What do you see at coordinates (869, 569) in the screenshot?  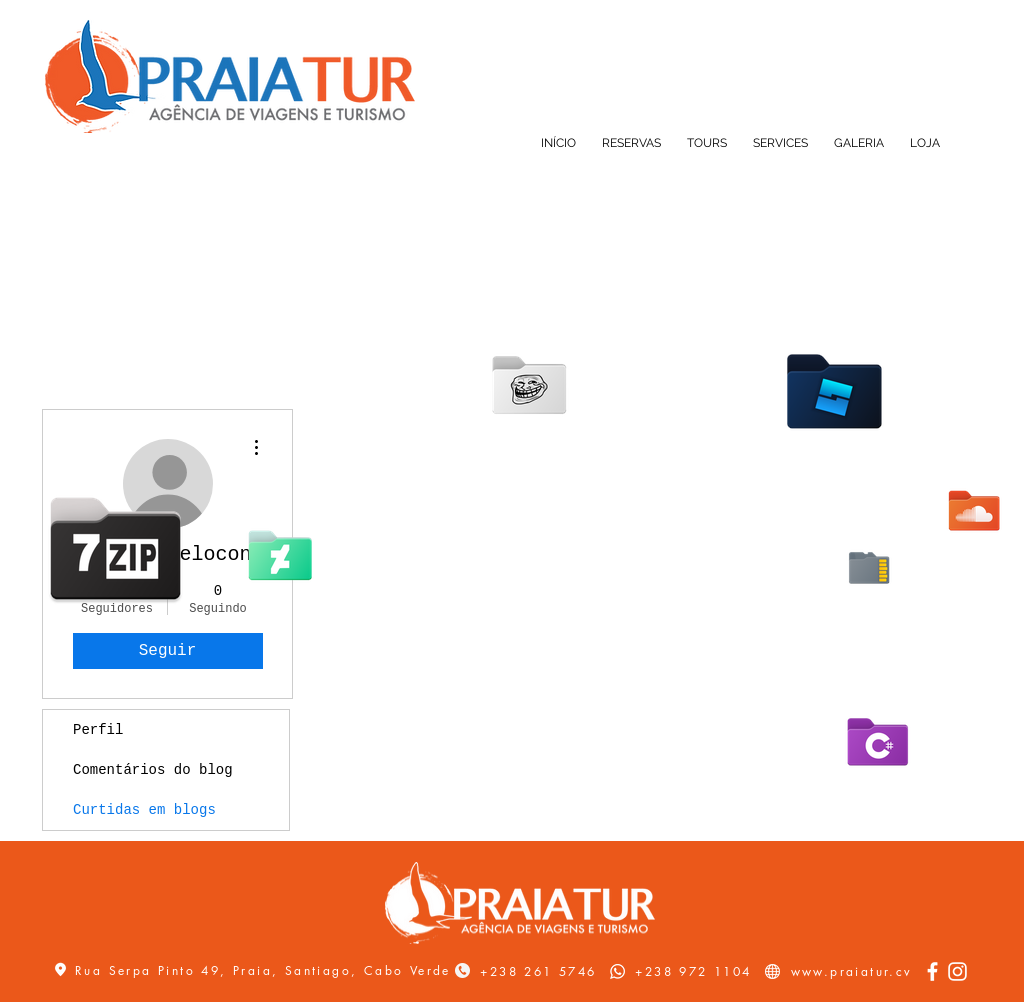 I see `open files stored on sd card` at bounding box center [869, 569].